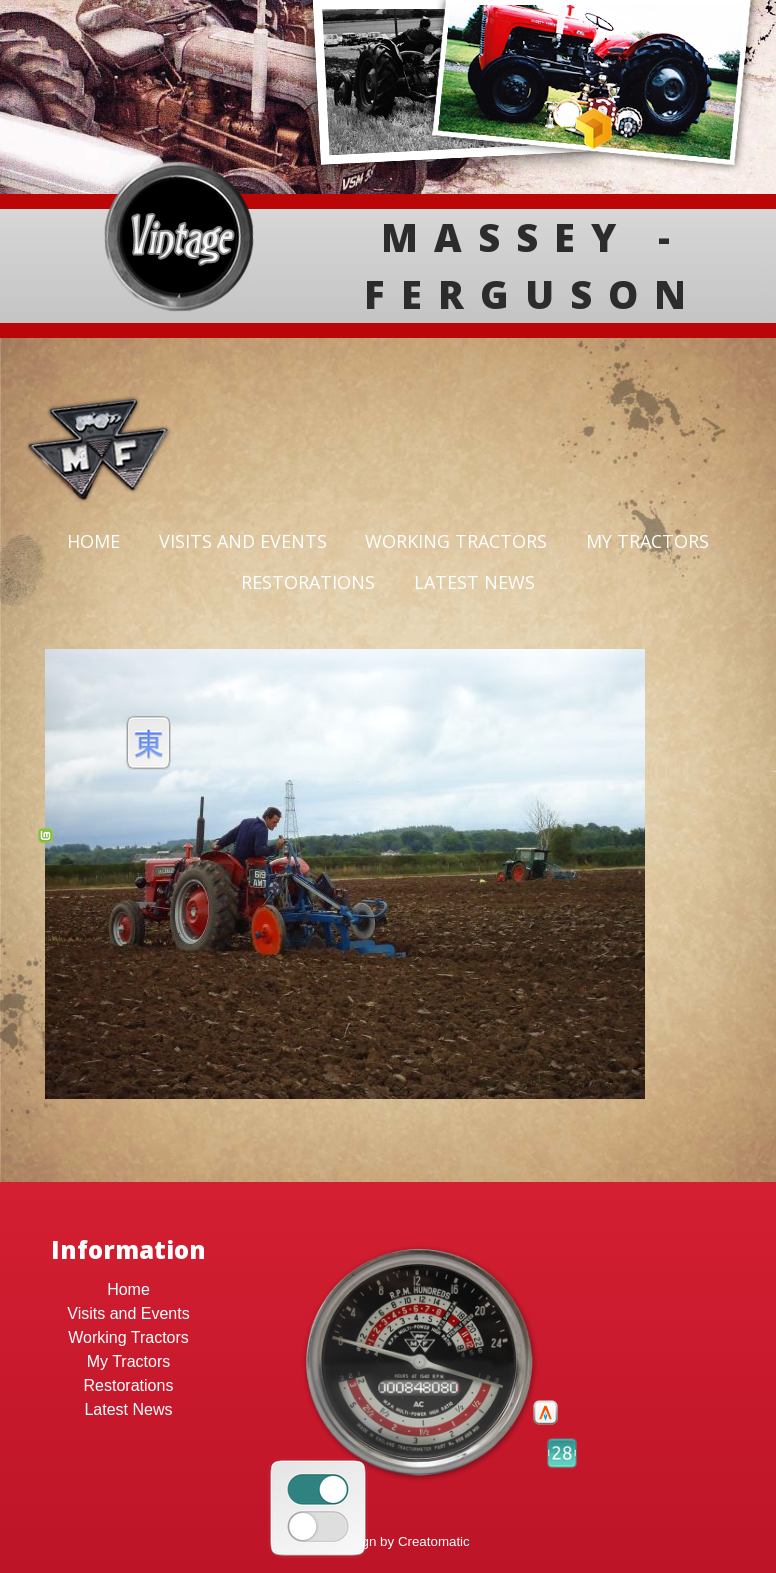 The image size is (776, 1573). I want to click on launch the GNOME Mahjongg game, so click(148, 742).